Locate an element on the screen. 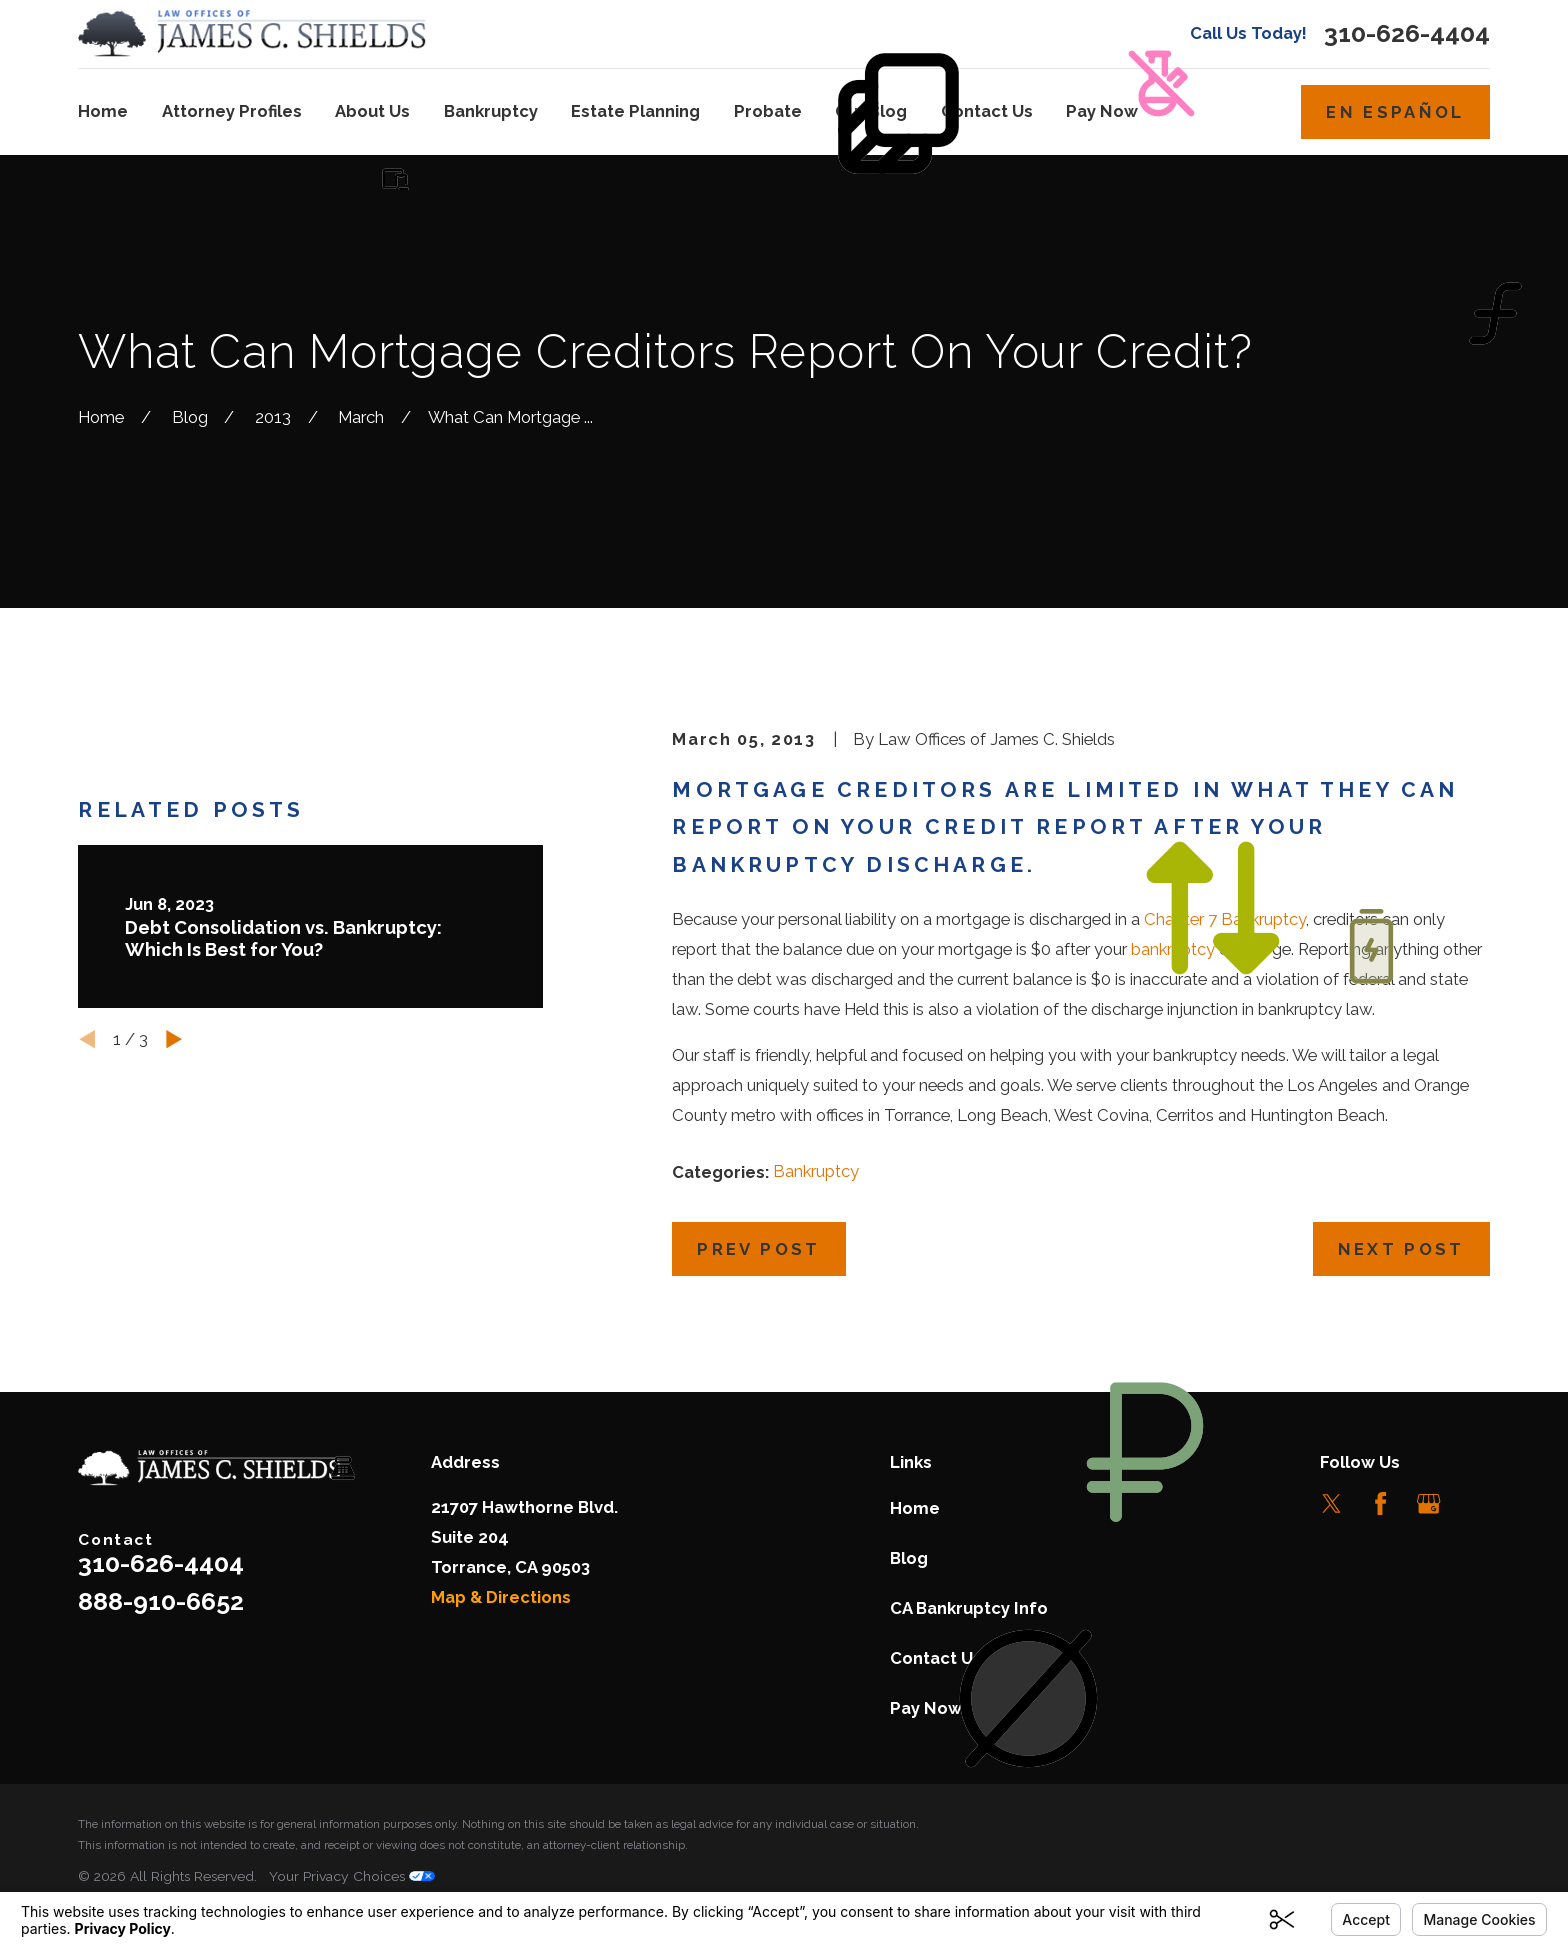 Image resolution: width=1568 pixels, height=1947 pixels. select the bottom layer in a stack is located at coordinates (898, 113).